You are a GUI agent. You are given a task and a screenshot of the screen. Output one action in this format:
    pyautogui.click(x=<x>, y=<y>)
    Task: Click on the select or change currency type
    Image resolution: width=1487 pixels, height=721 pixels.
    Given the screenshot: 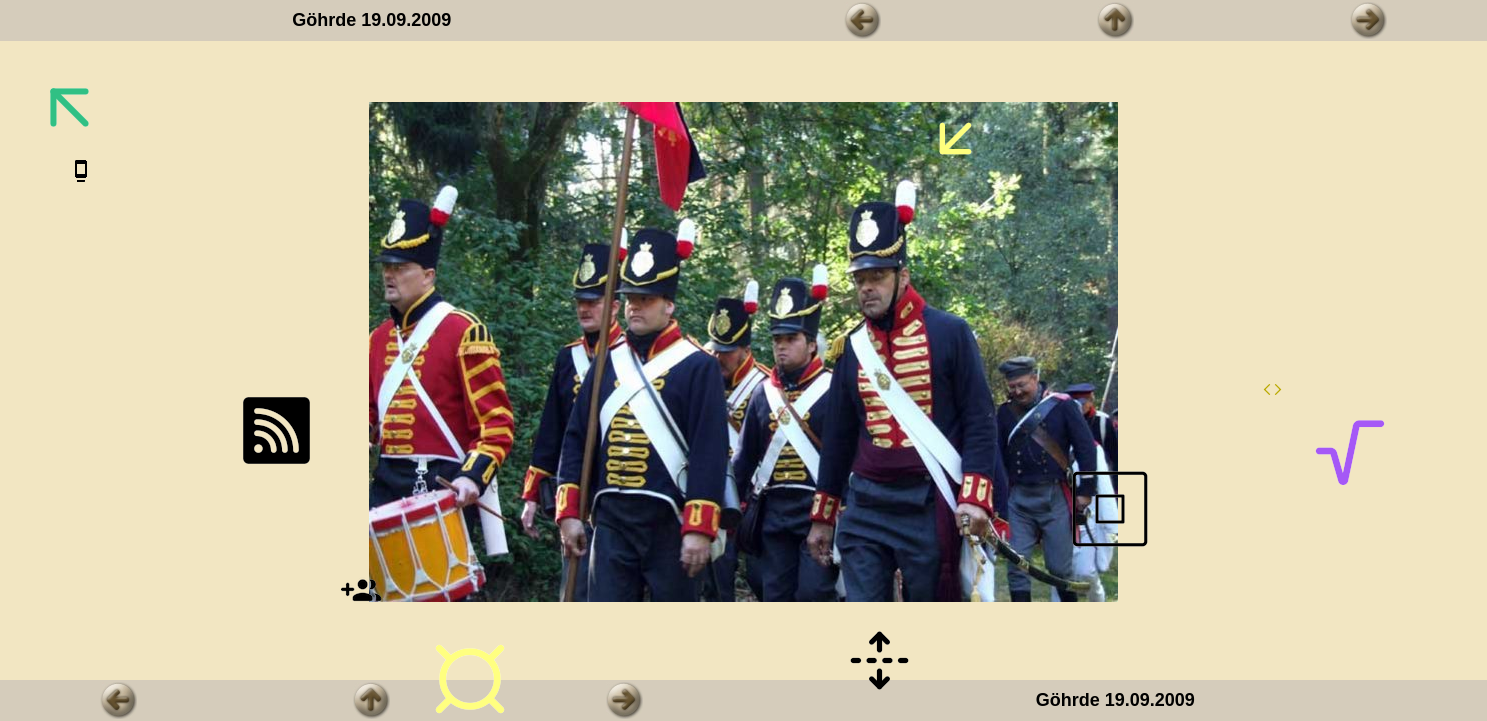 What is the action you would take?
    pyautogui.click(x=470, y=679)
    